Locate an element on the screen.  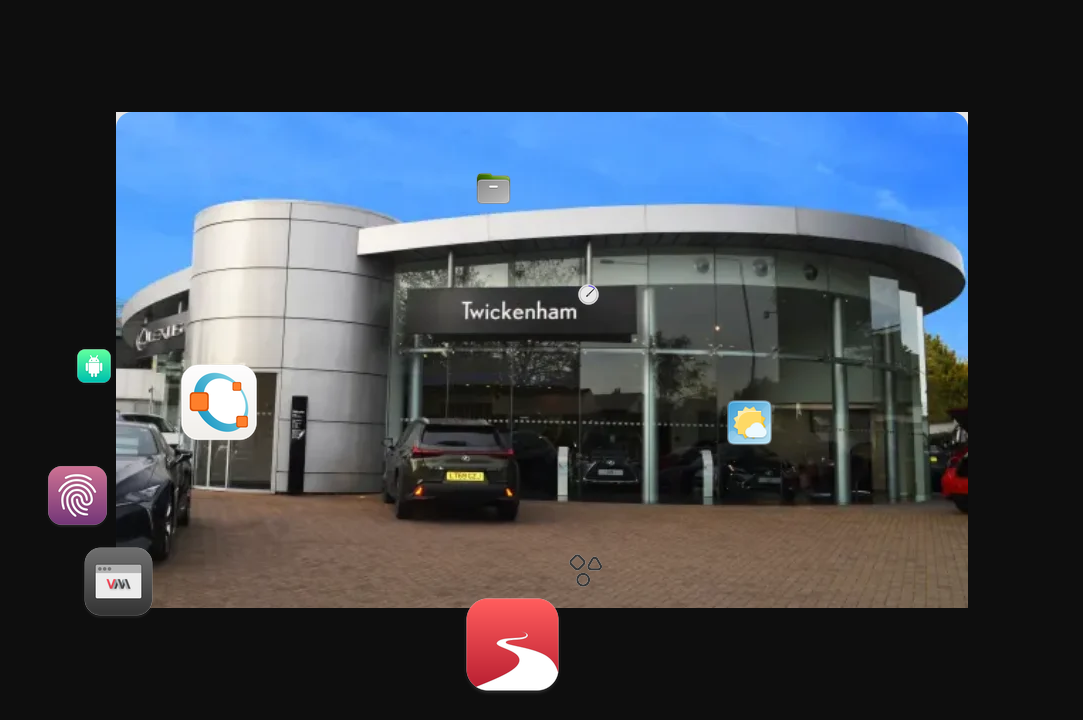
open GNU Octave numerical computing application is located at coordinates (219, 401).